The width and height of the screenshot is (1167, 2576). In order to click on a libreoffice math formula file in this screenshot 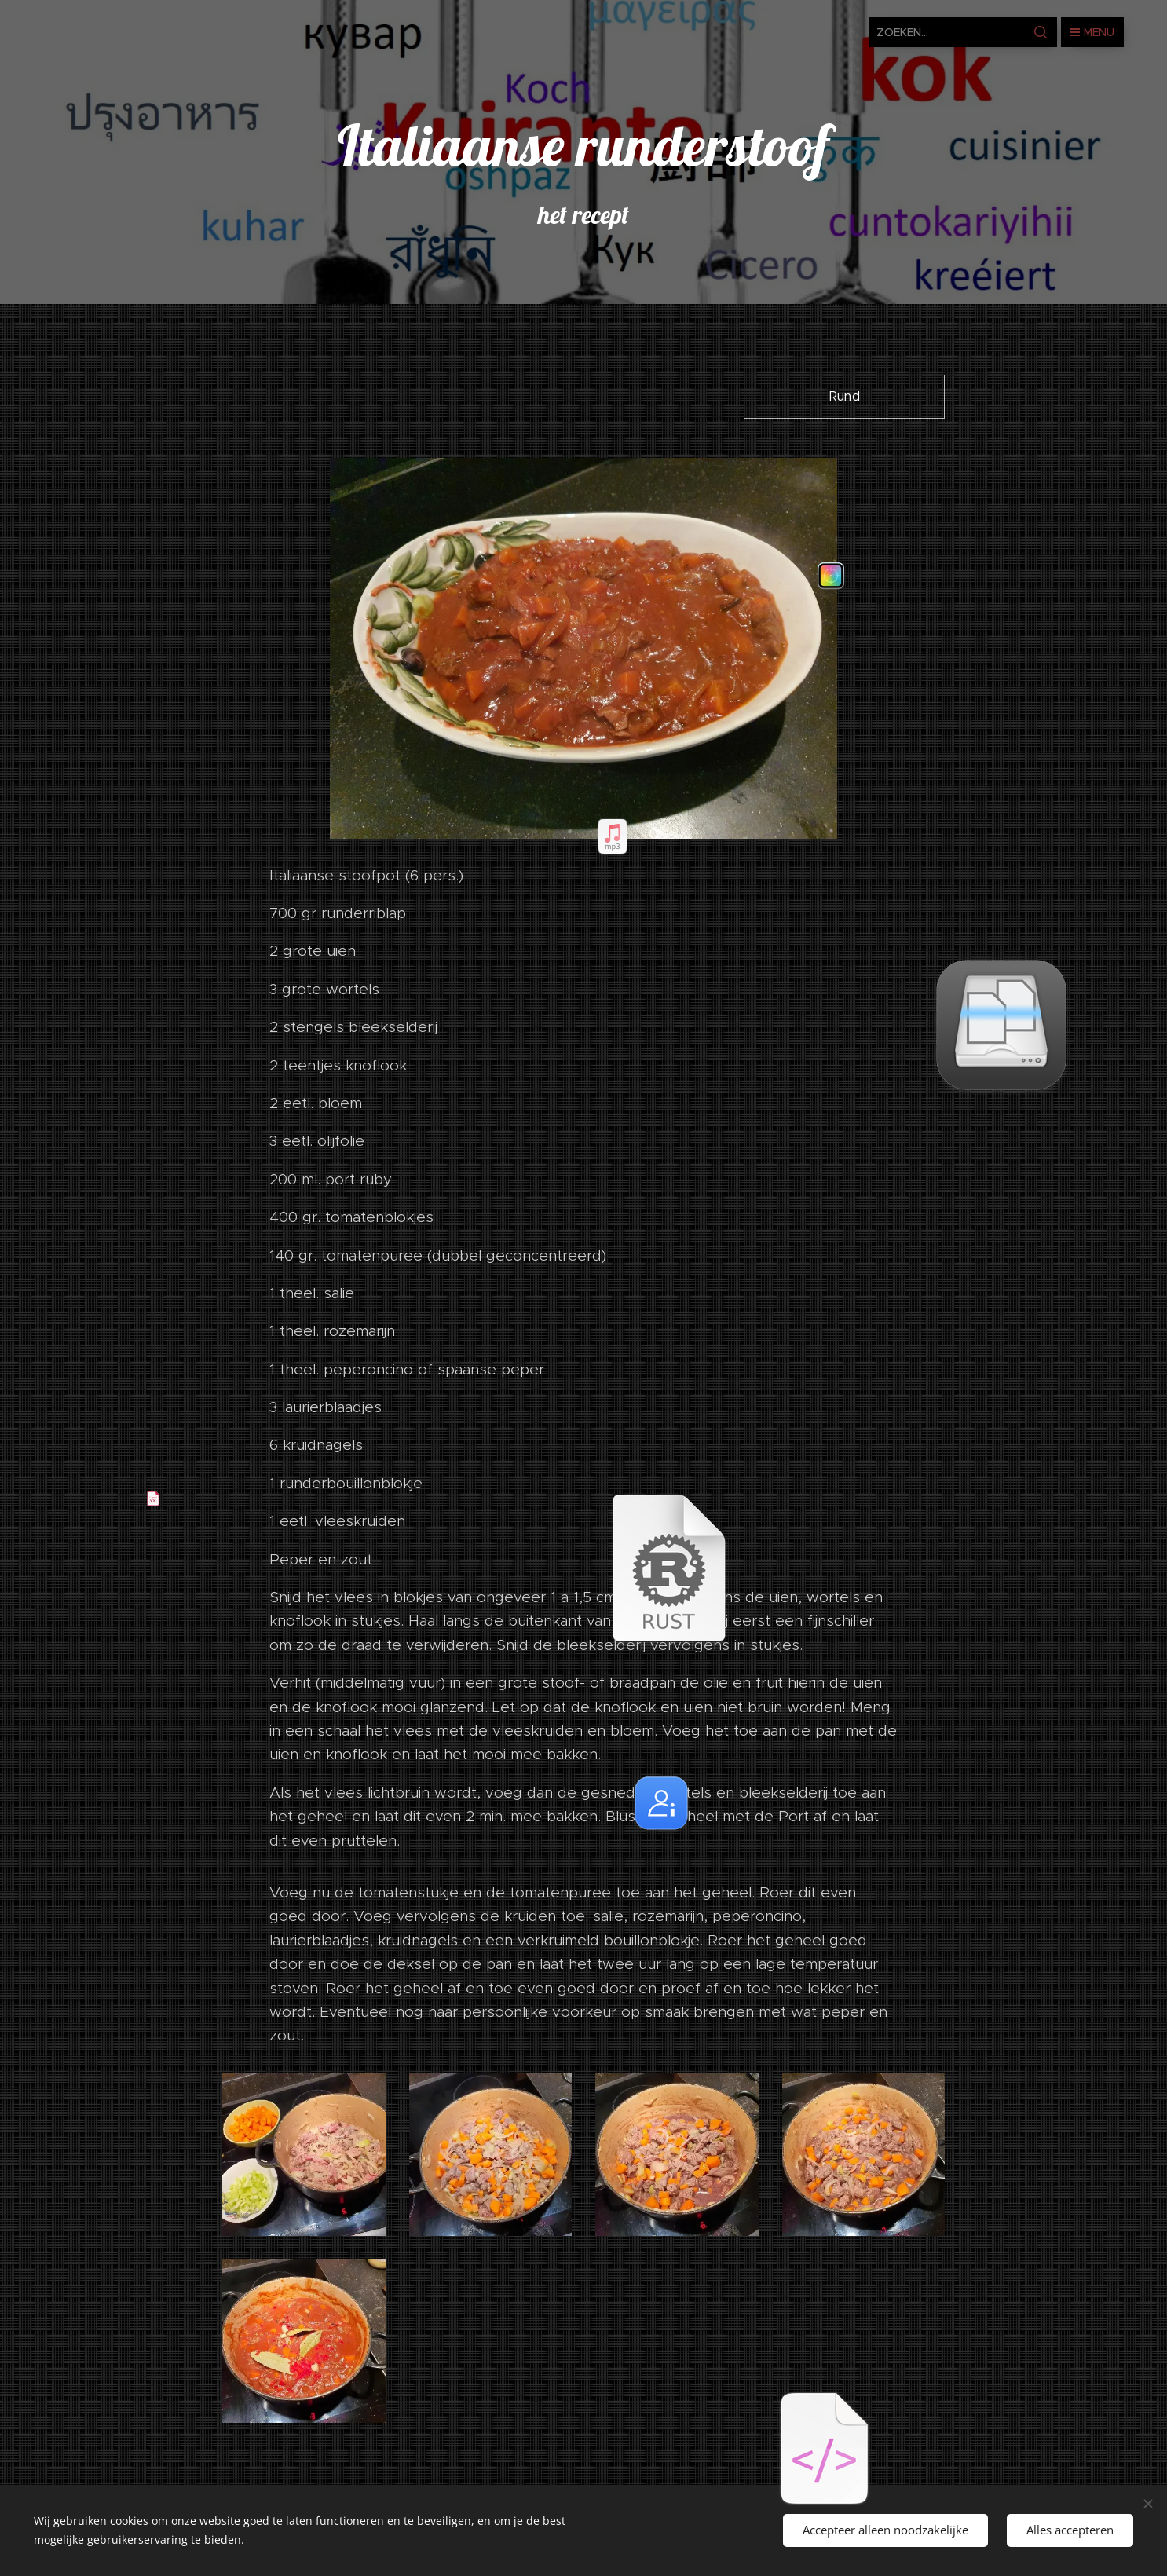, I will do `click(153, 1498)`.